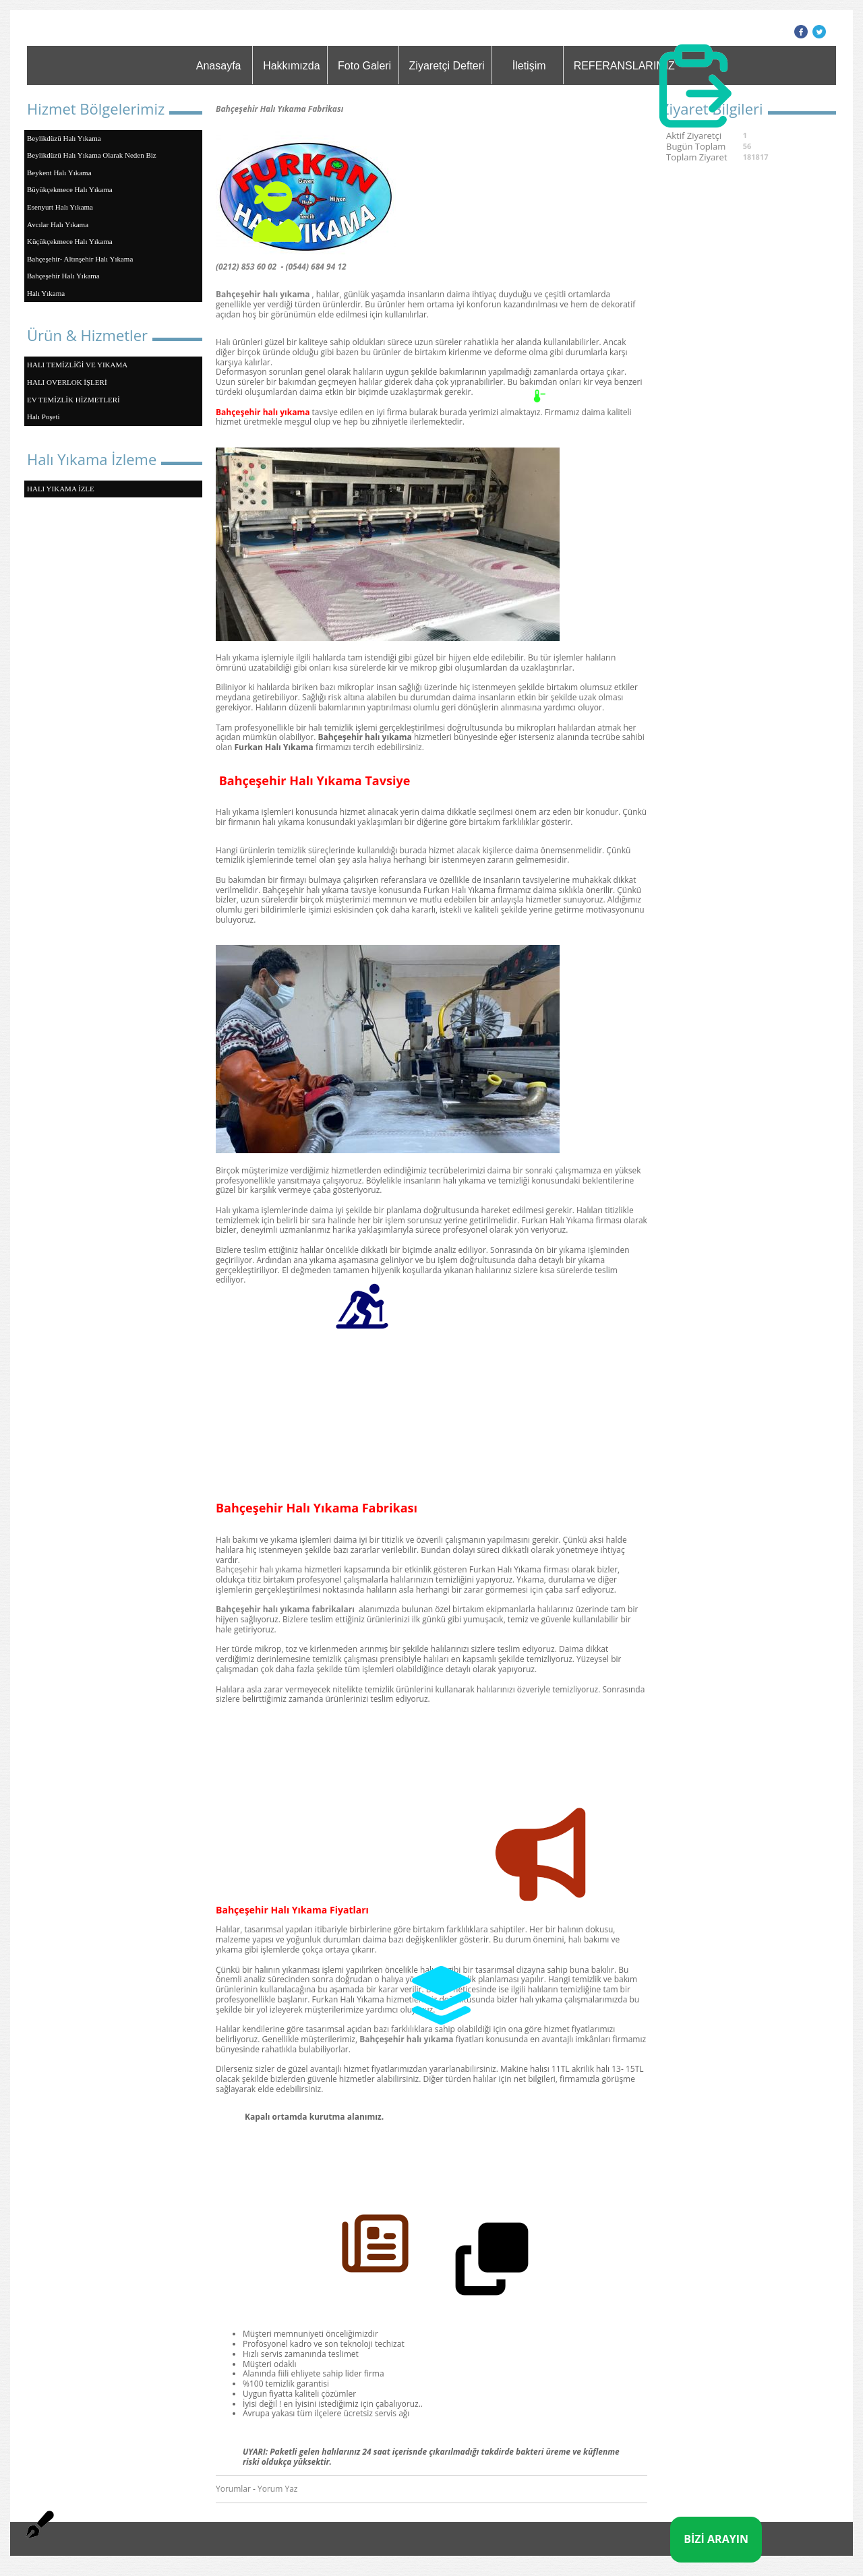 The width and height of the screenshot is (863, 2576). I want to click on decrease temperature setting, so click(538, 396).